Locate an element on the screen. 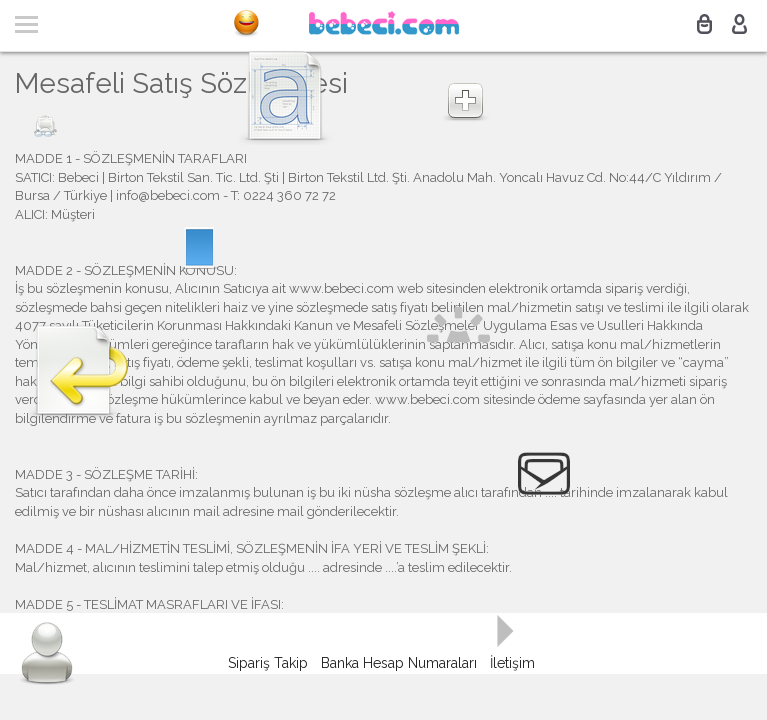  adjust keyboard backlight brightness is located at coordinates (458, 326).